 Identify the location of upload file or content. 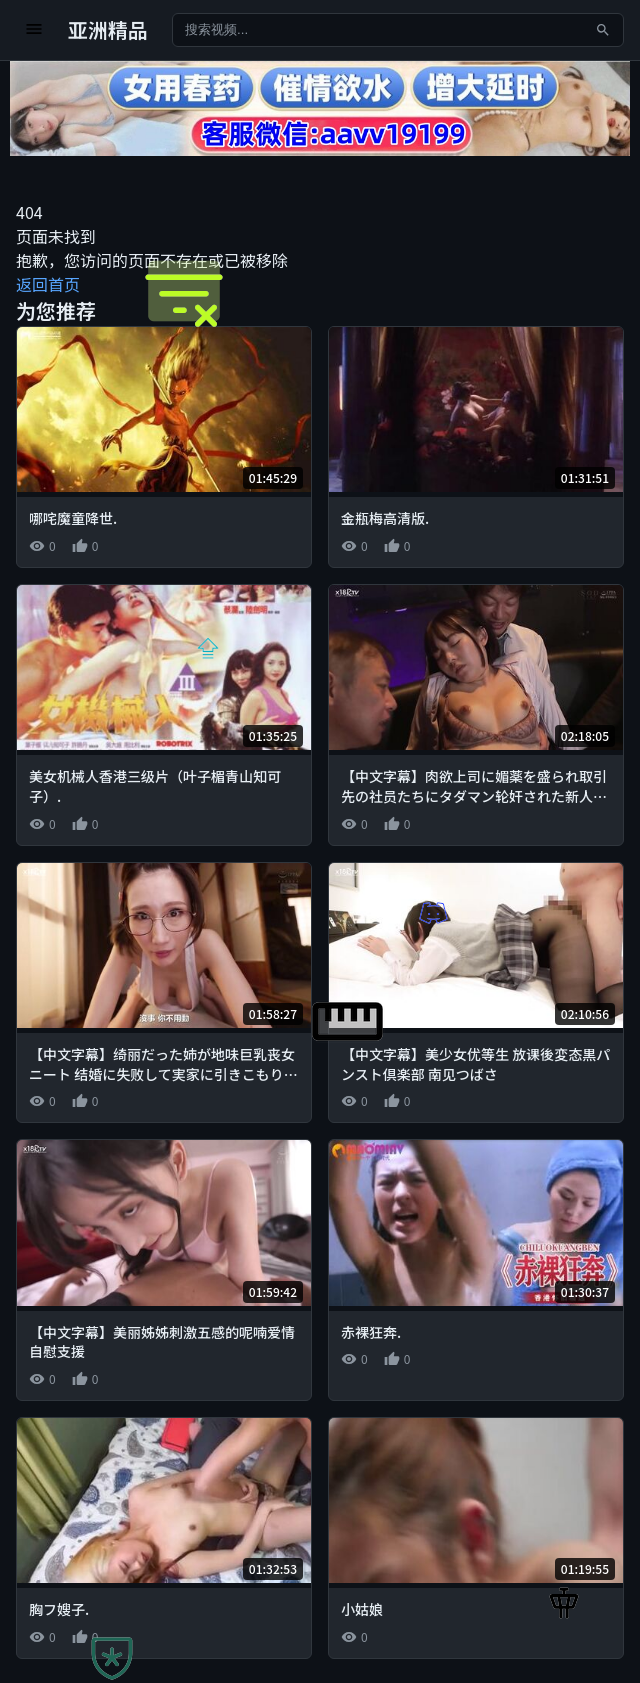
(208, 649).